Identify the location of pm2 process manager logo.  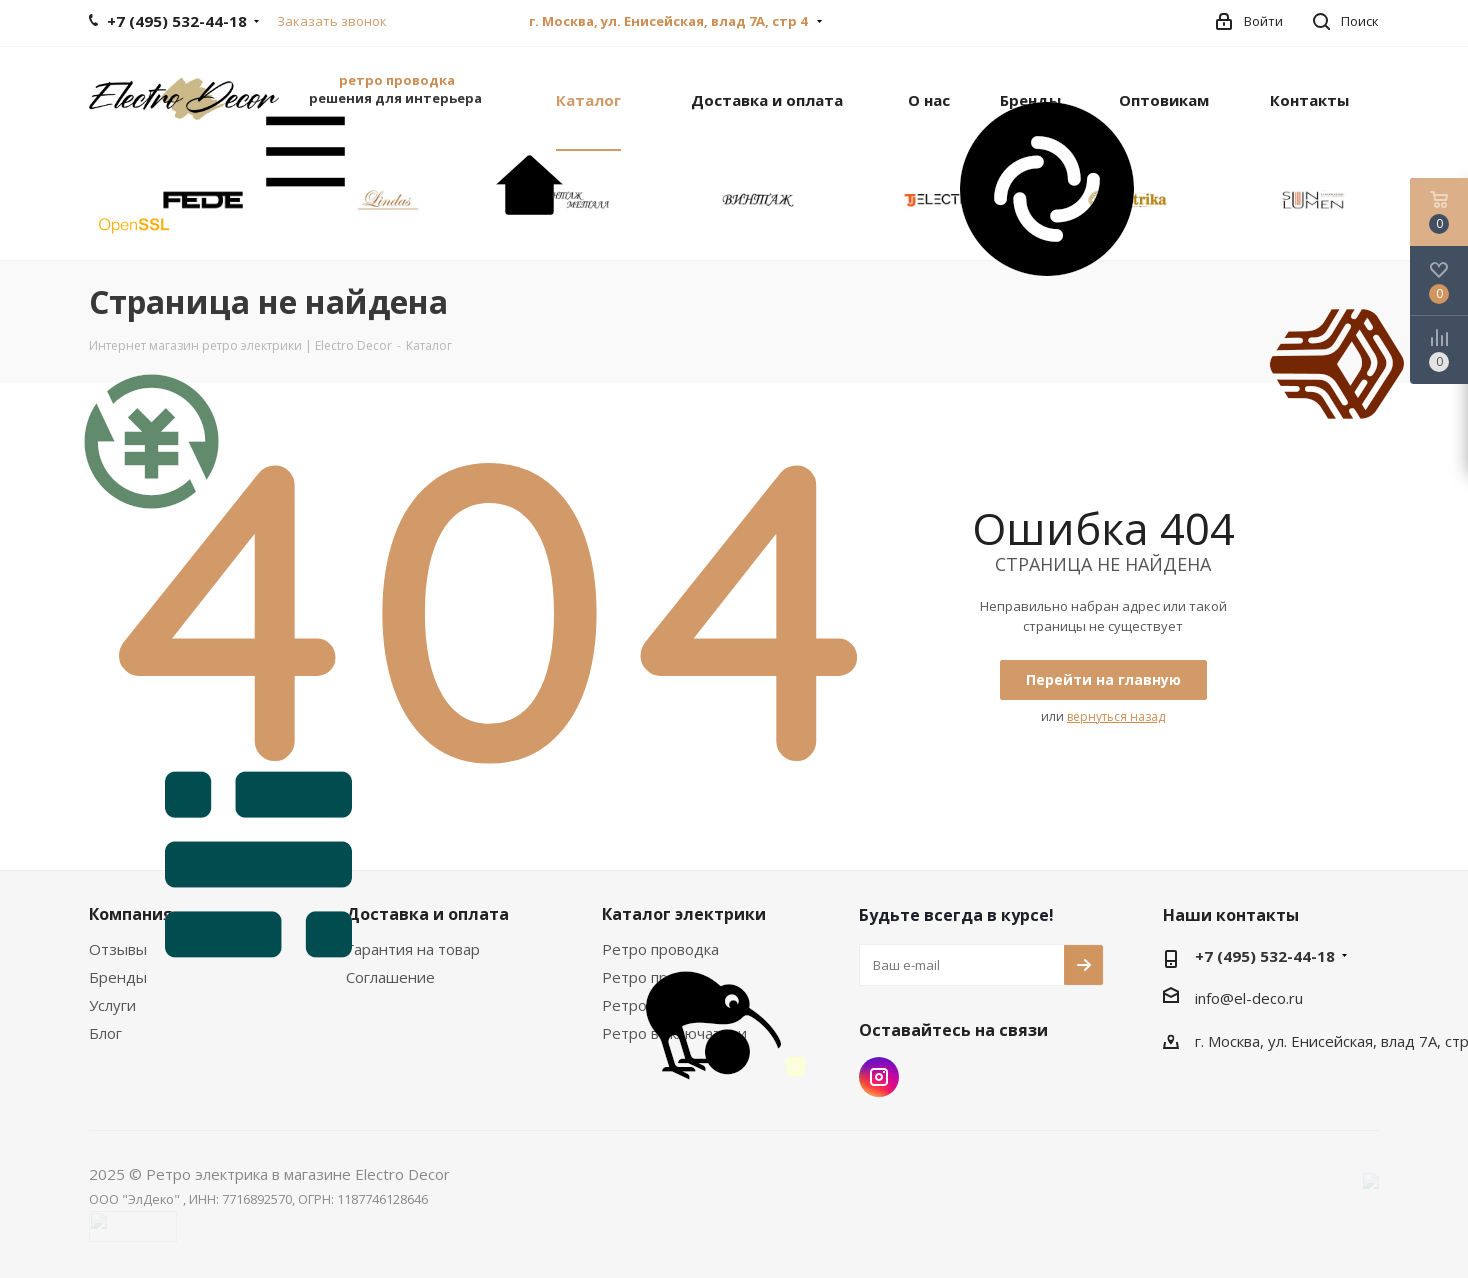
(1337, 364).